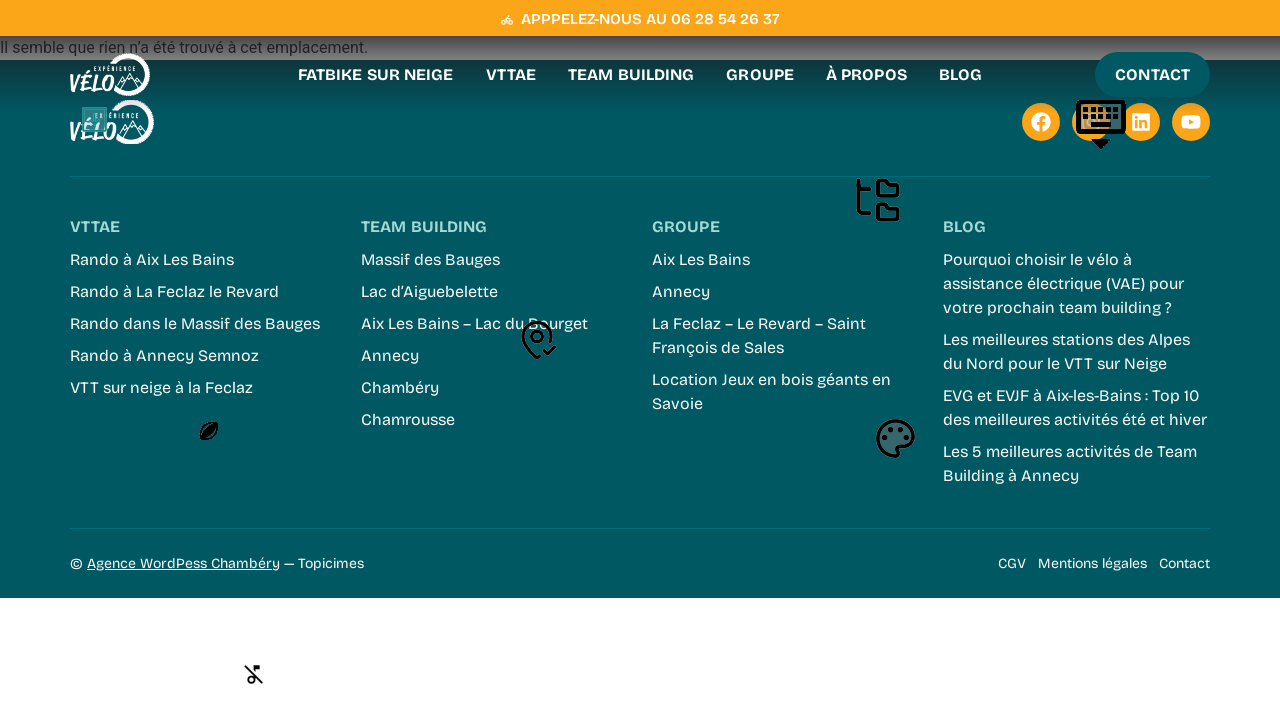  I want to click on hide the on-screen keyboard, so click(1101, 122).